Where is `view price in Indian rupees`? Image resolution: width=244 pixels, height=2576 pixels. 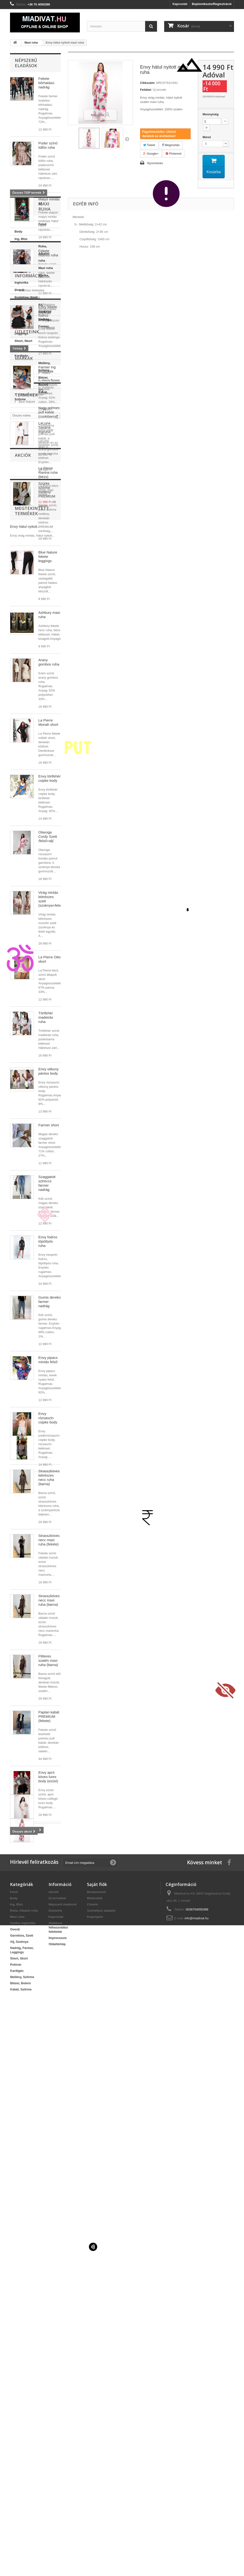
view price in Indian rupees is located at coordinates (147, 1517).